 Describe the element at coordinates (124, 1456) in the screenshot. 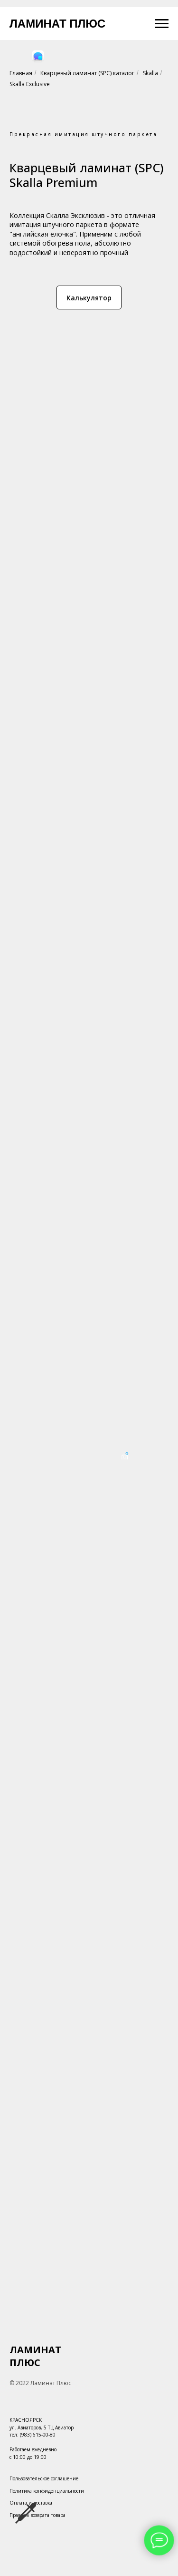

I see `additional software updates available` at that location.